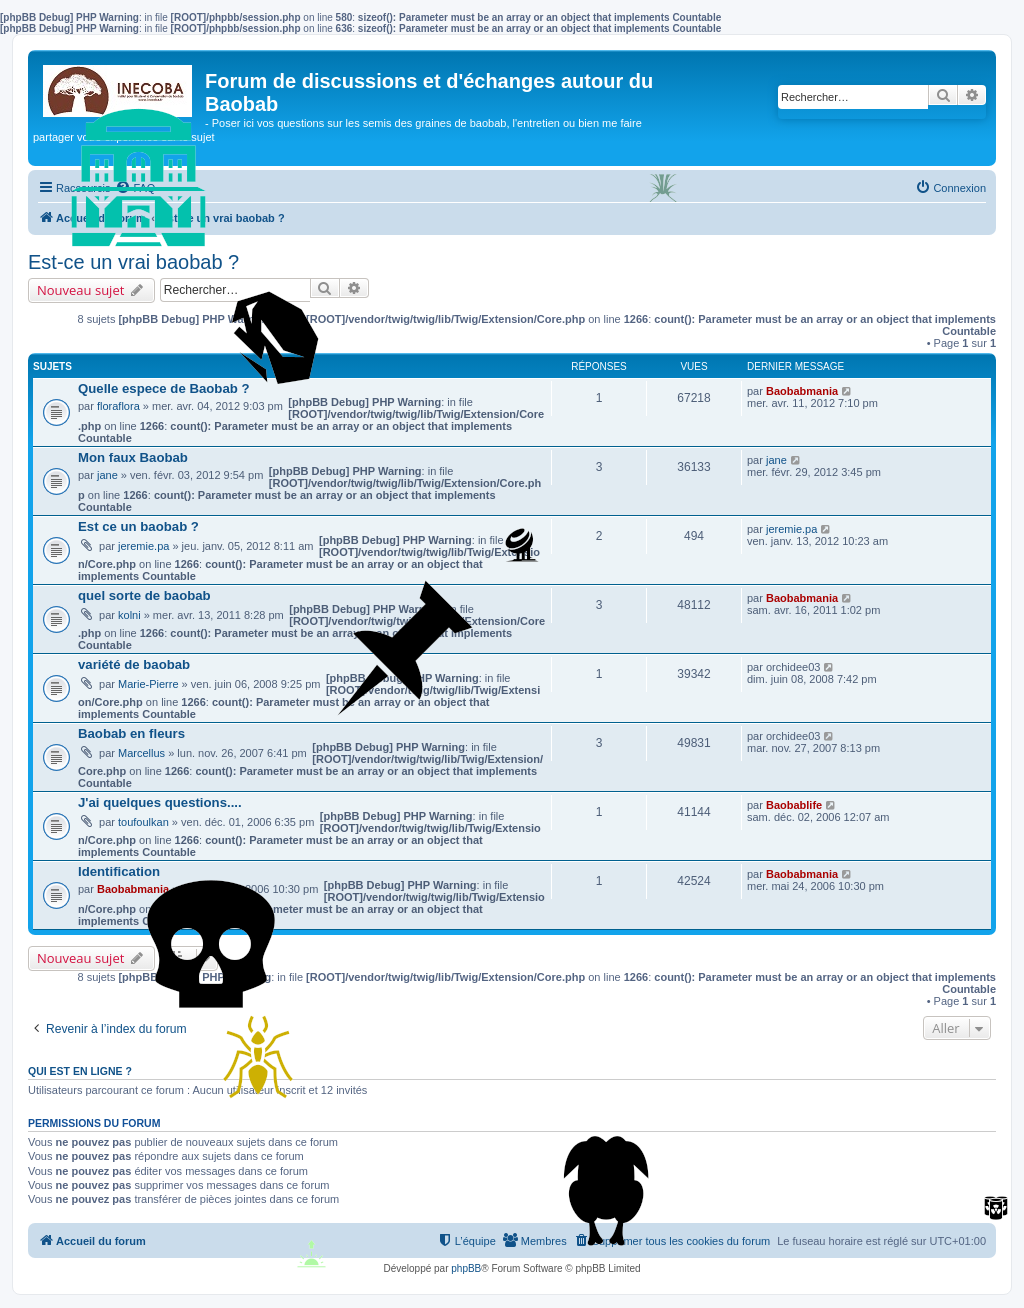 The image size is (1024, 1308). What do you see at coordinates (258, 1057) in the screenshot?
I see `indicates insect or pest-related content` at bounding box center [258, 1057].